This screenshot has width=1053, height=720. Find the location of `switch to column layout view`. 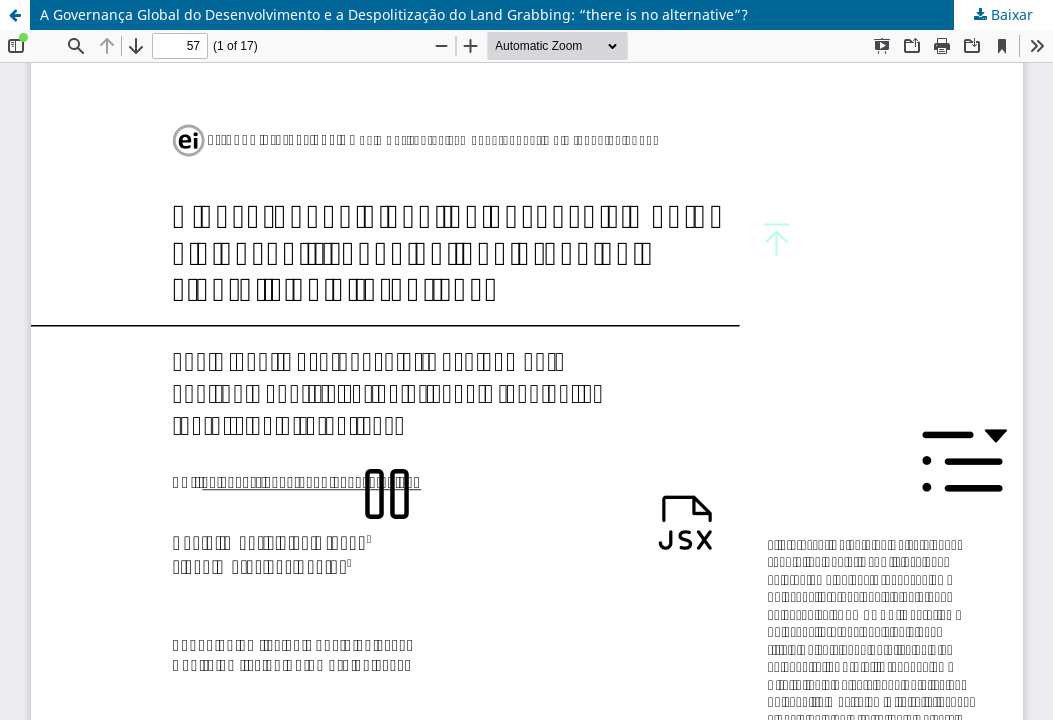

switch to column layout view is located at coordinates (387, 494).